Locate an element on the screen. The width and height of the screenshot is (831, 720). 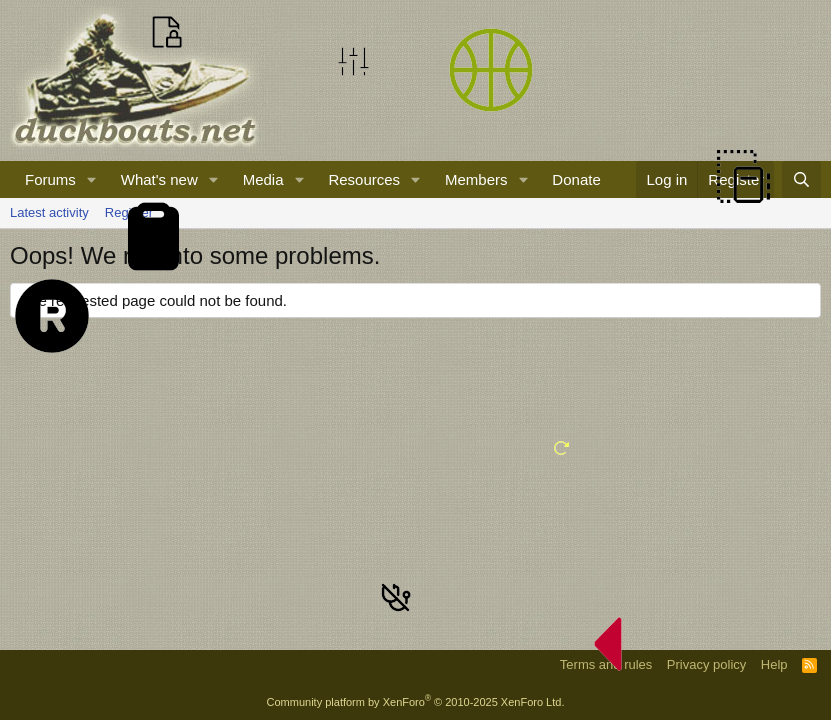
adjust settings or preferences is located at coordinates (353, 61).